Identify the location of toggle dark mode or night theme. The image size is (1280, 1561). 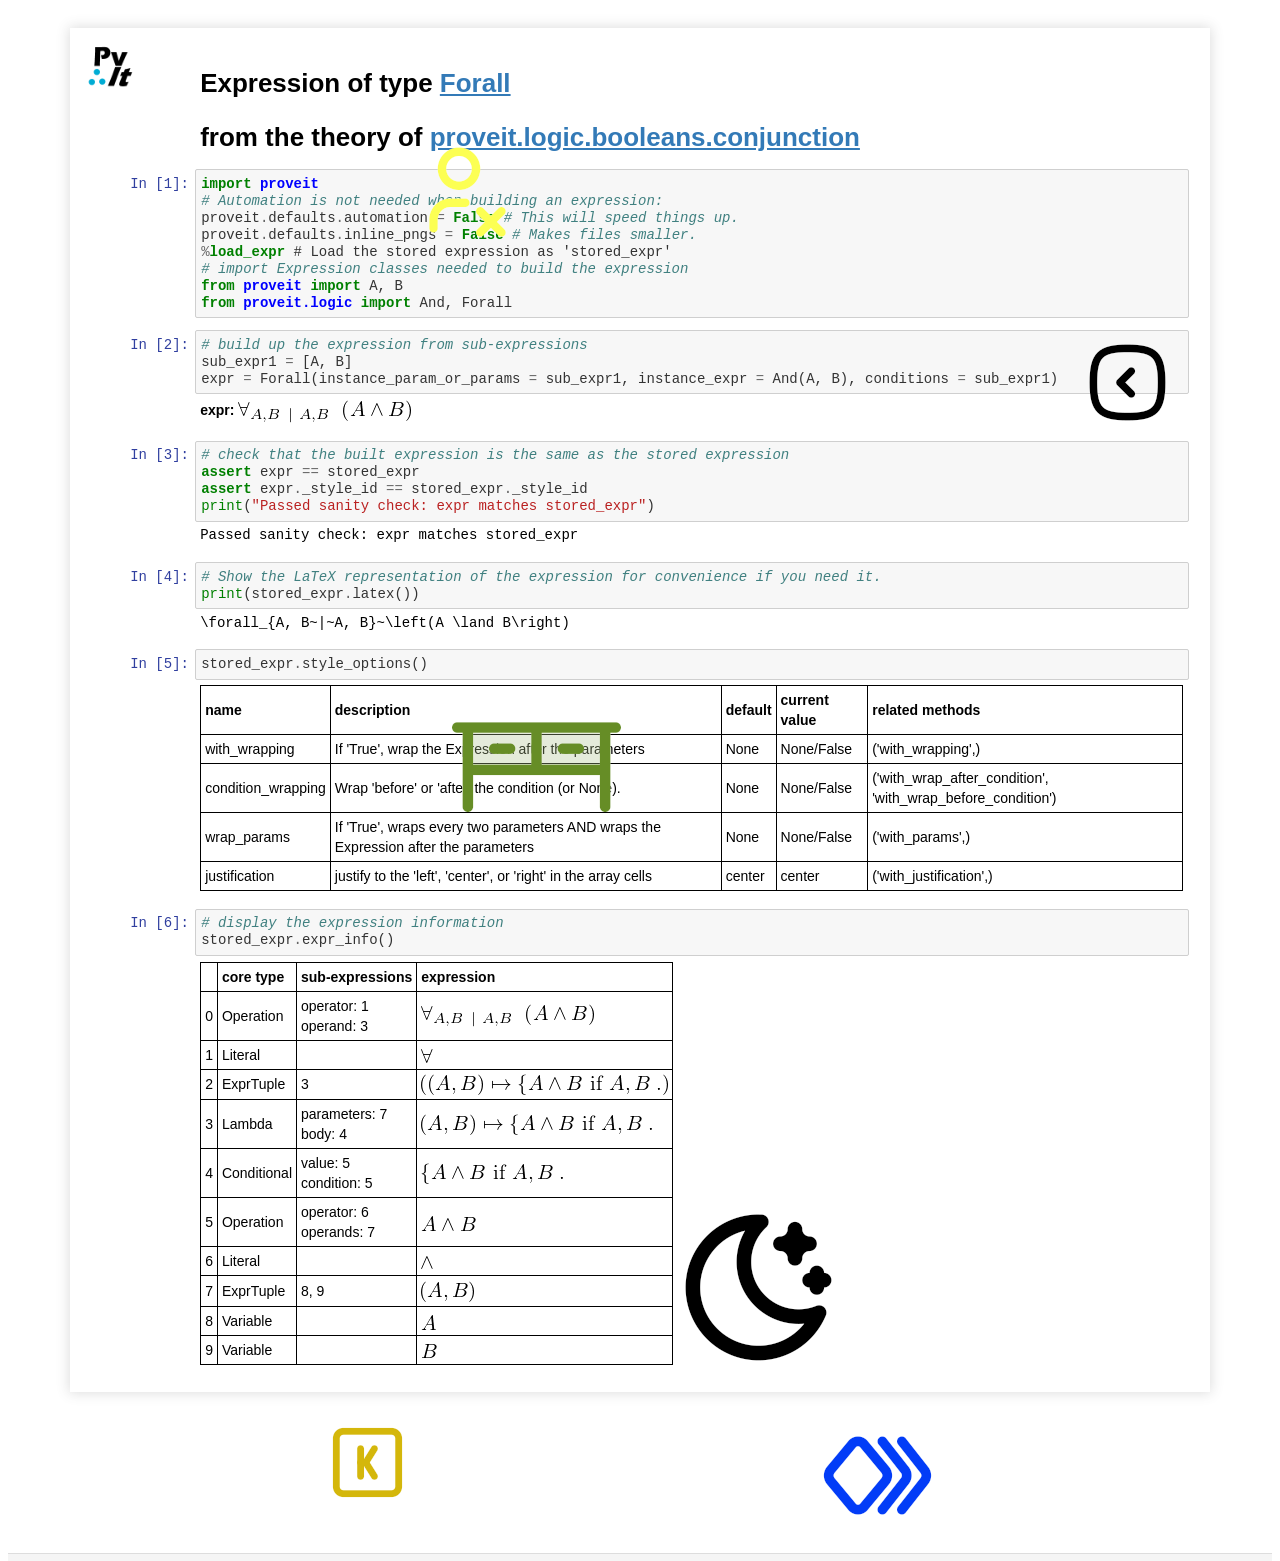
(758, 1287).